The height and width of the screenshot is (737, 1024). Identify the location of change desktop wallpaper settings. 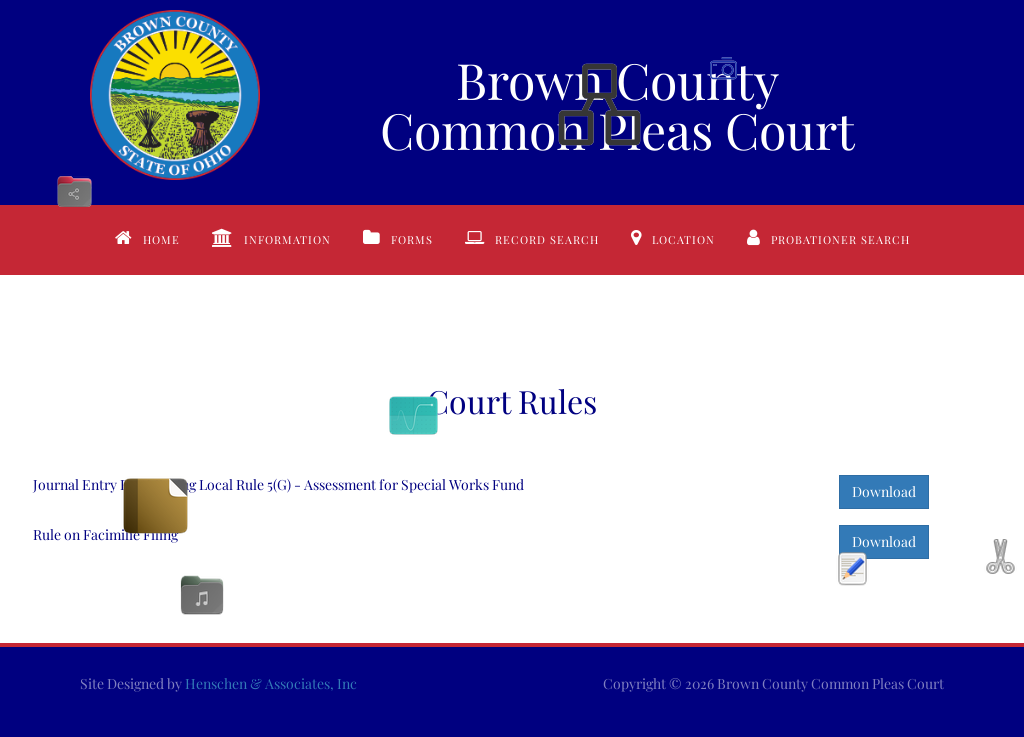
(155, 503).